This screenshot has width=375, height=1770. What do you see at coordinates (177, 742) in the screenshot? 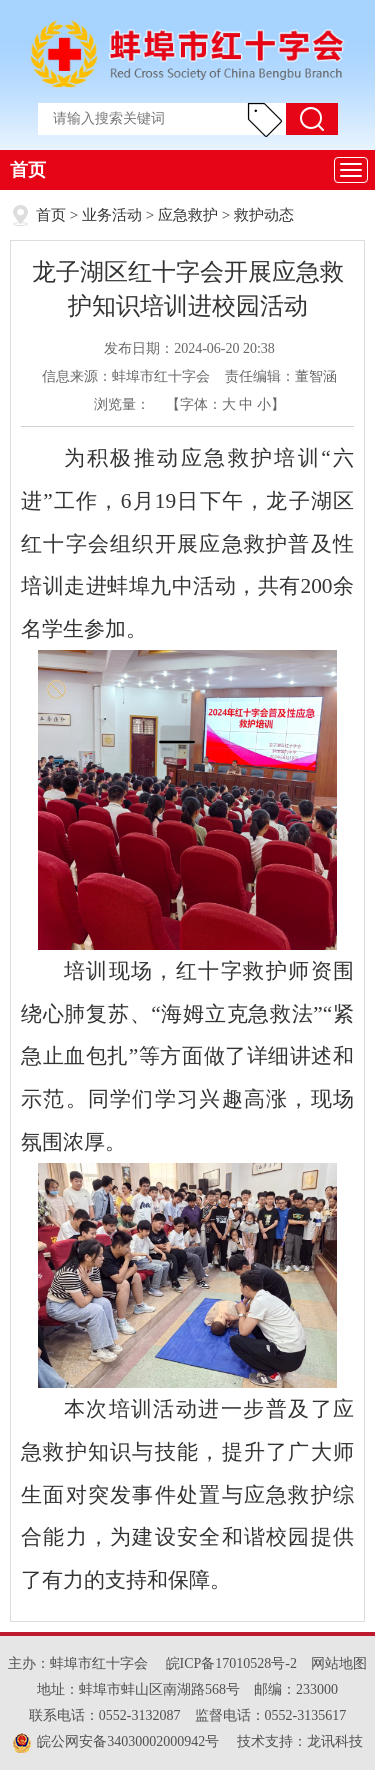
I see `decrease quantity or value` at bounding box center [177, 742].